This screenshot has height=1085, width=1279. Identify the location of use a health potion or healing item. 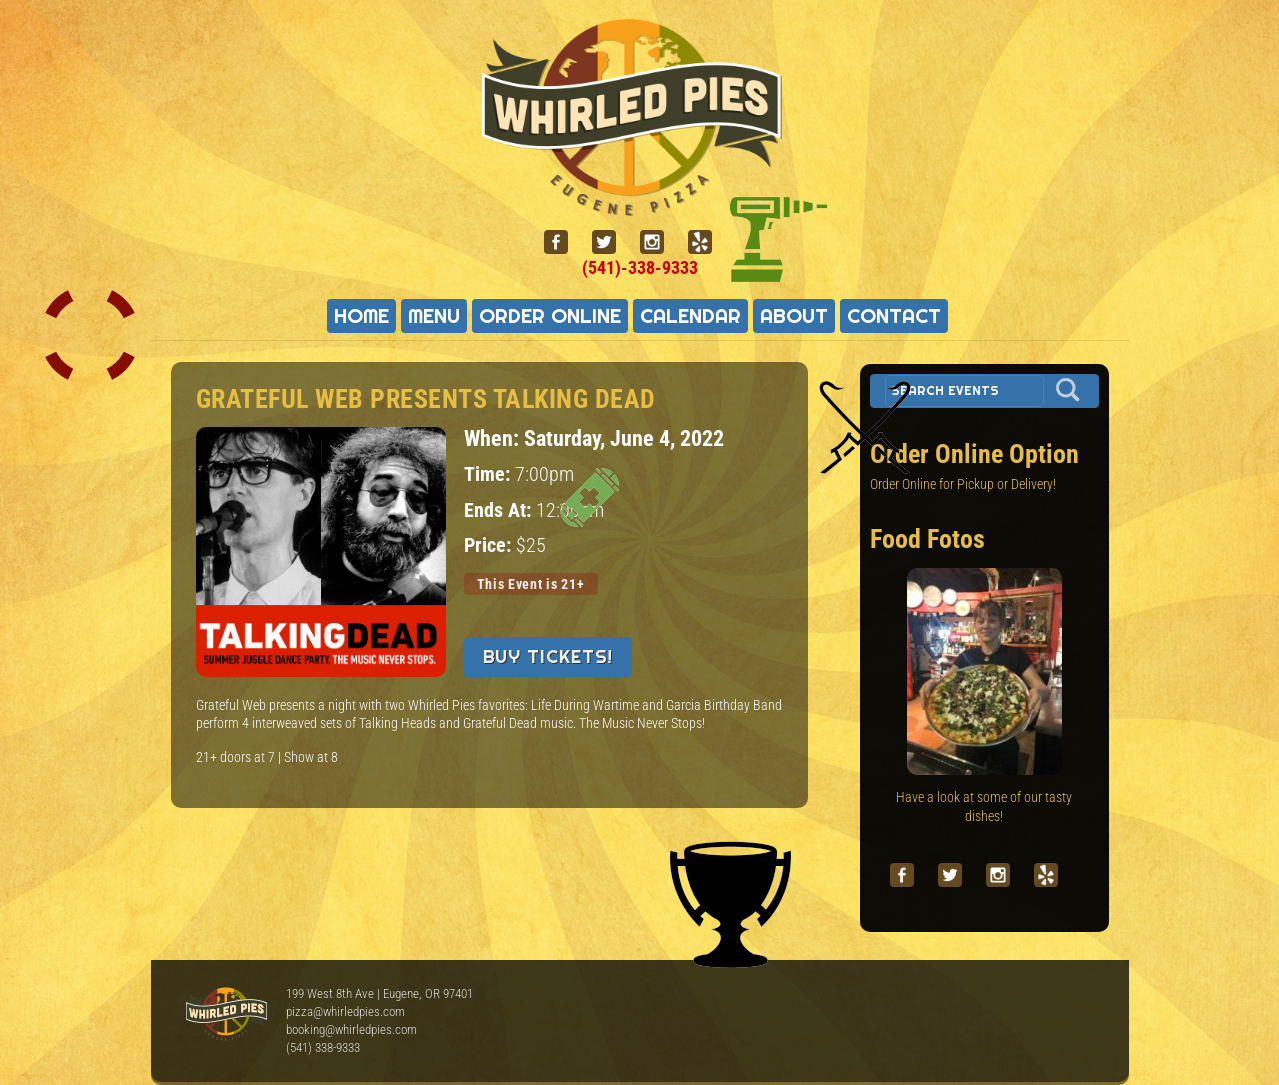
(589, 497).